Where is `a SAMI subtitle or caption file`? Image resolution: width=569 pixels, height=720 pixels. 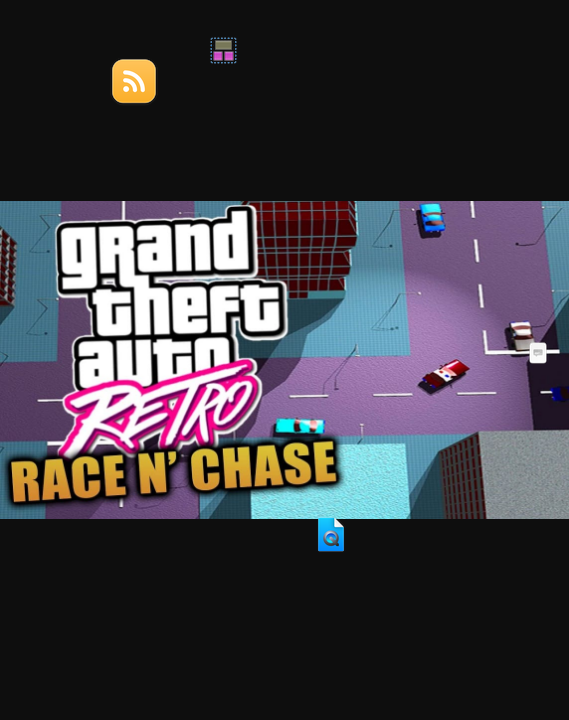
a SAMI subtitle or caption file is located at coordinates (538, 353).